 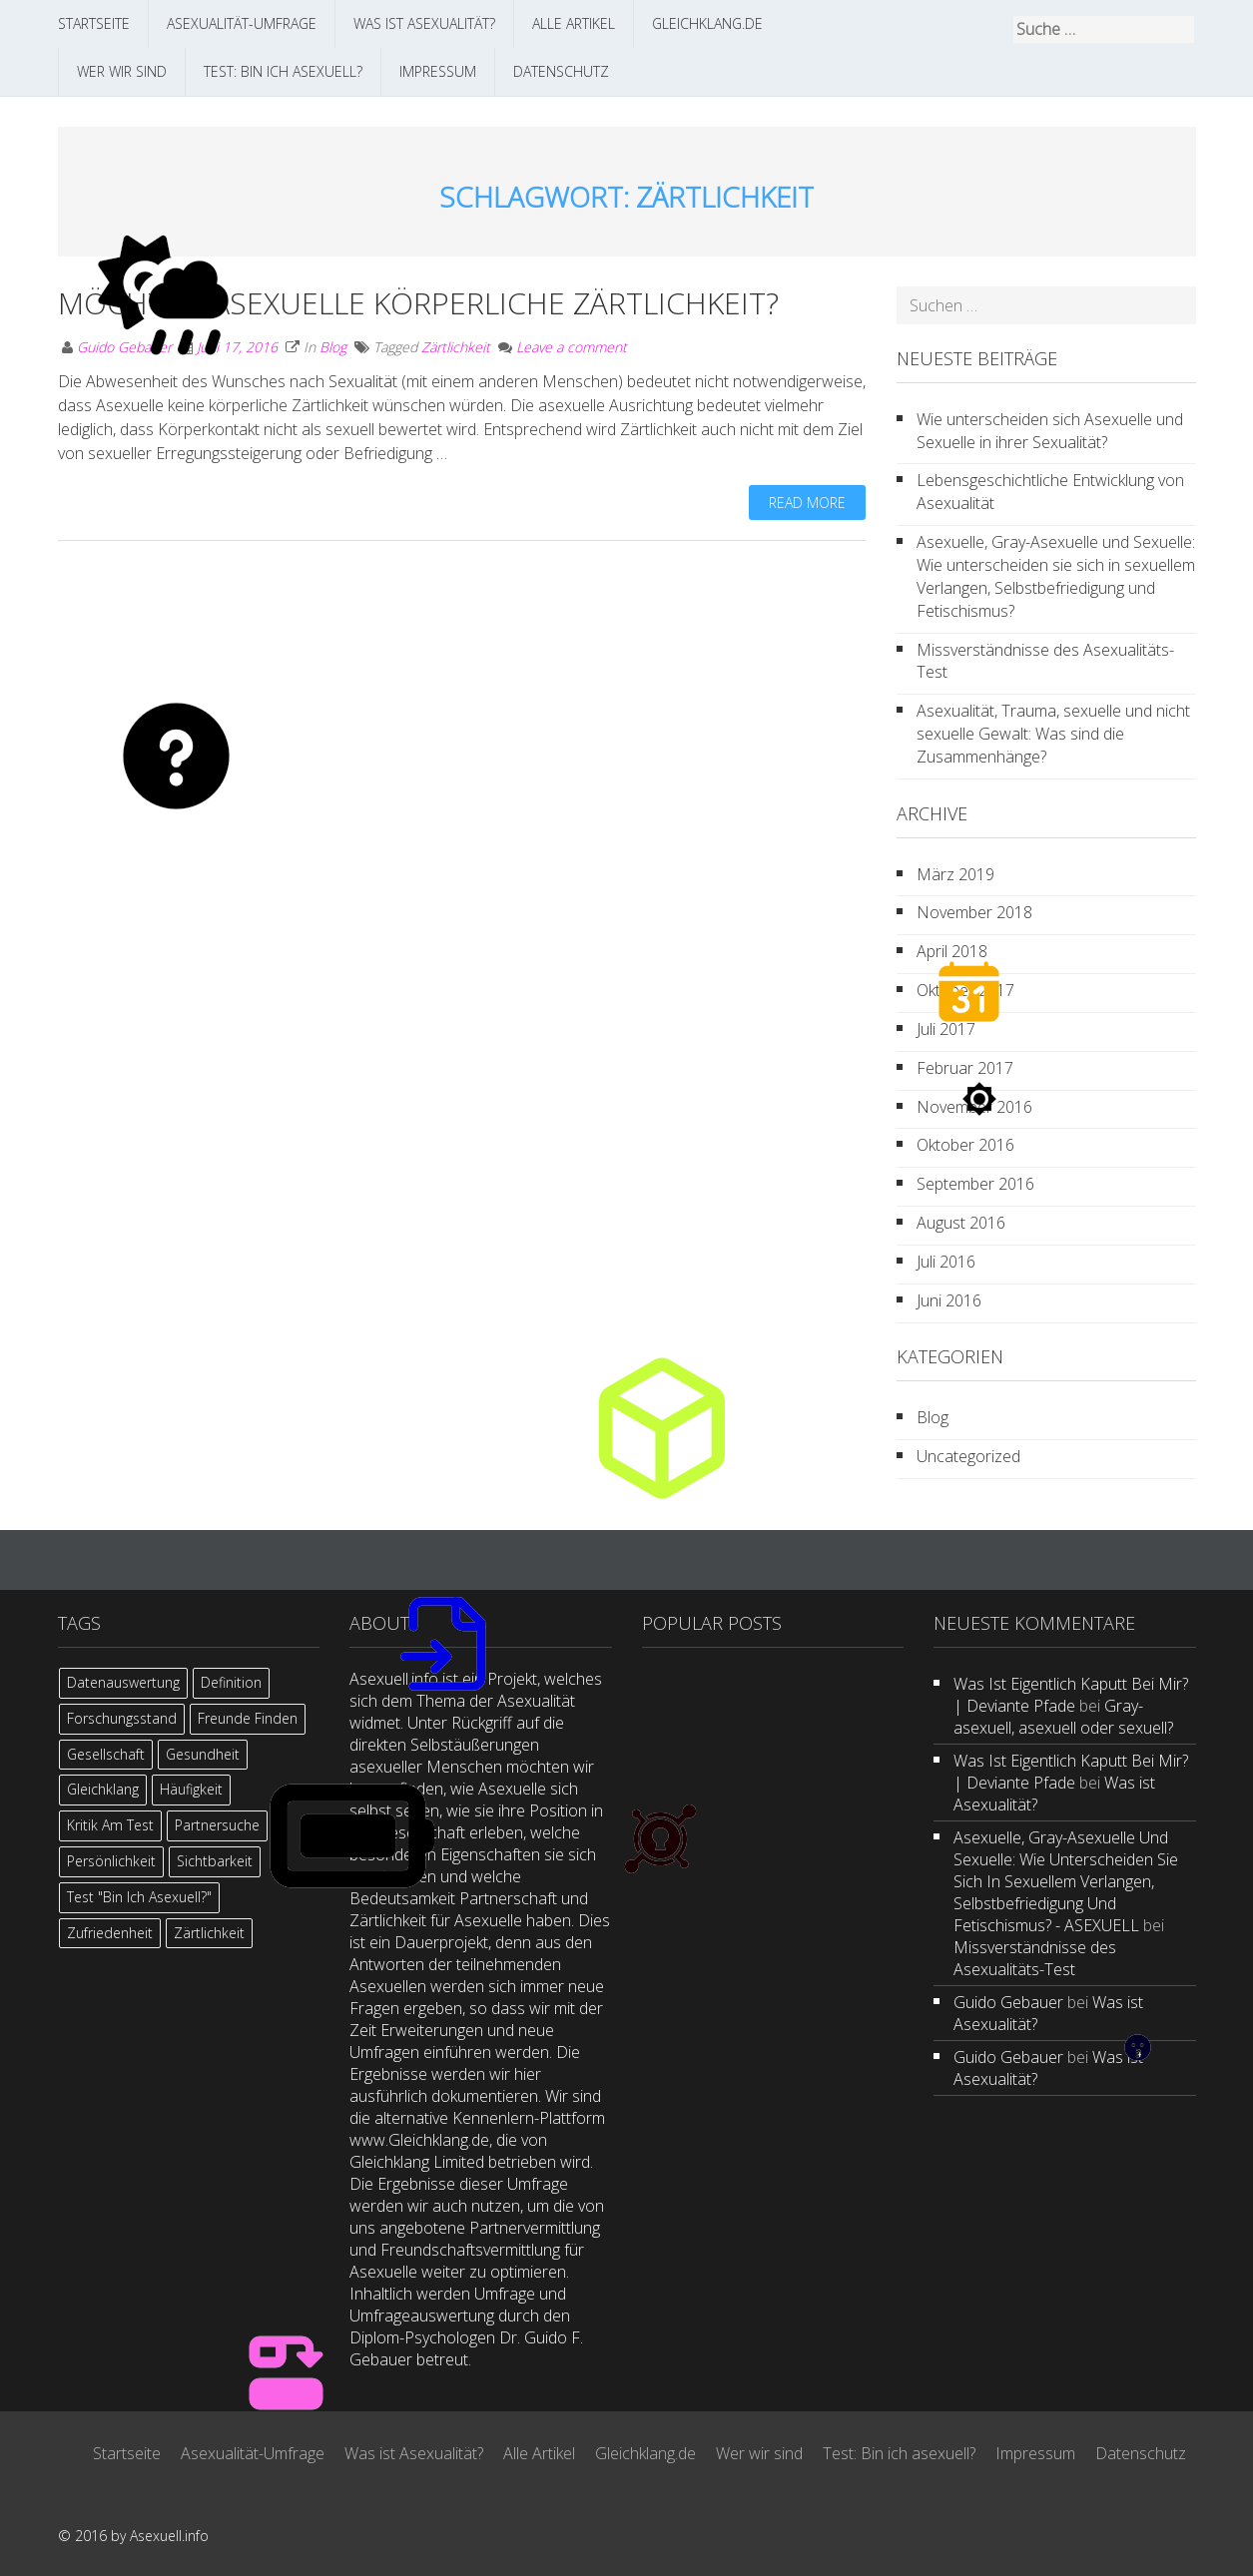 What do you see at coordinates (163, 296) in the screenshot?
I see `current weather conditions with mixed sun and rain` at bounding box center [163, 296].